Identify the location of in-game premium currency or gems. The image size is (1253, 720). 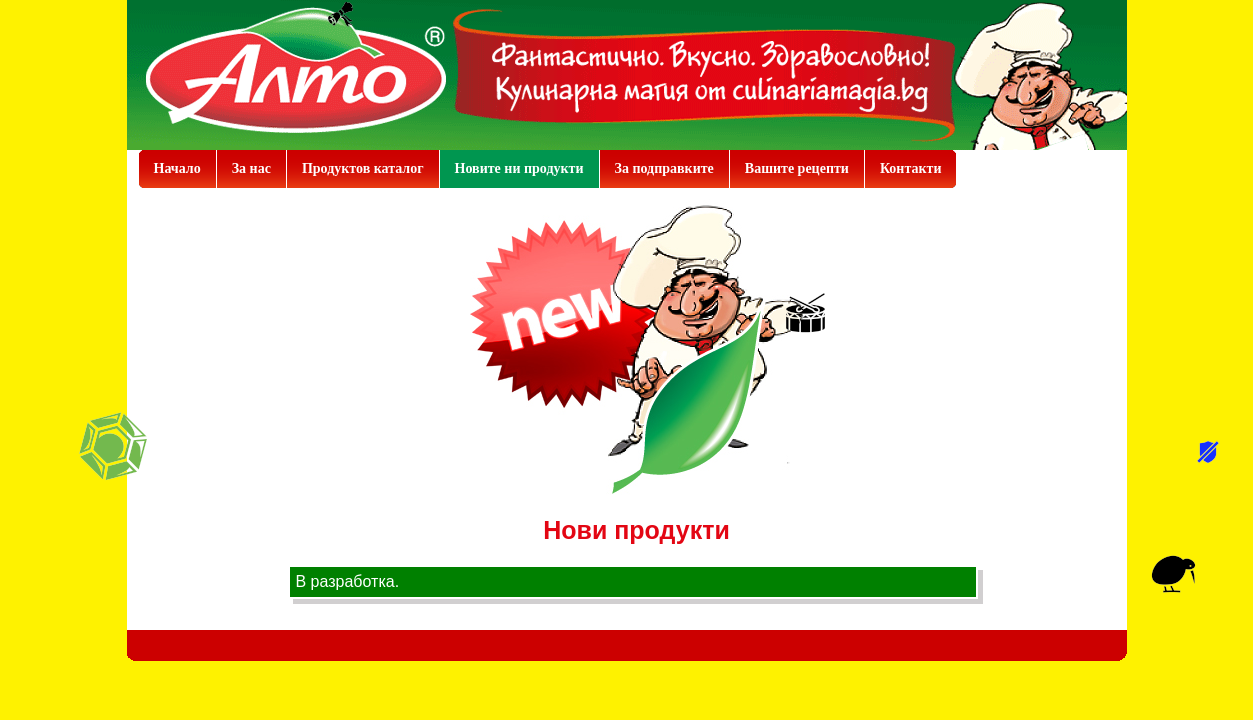
(113, 446).